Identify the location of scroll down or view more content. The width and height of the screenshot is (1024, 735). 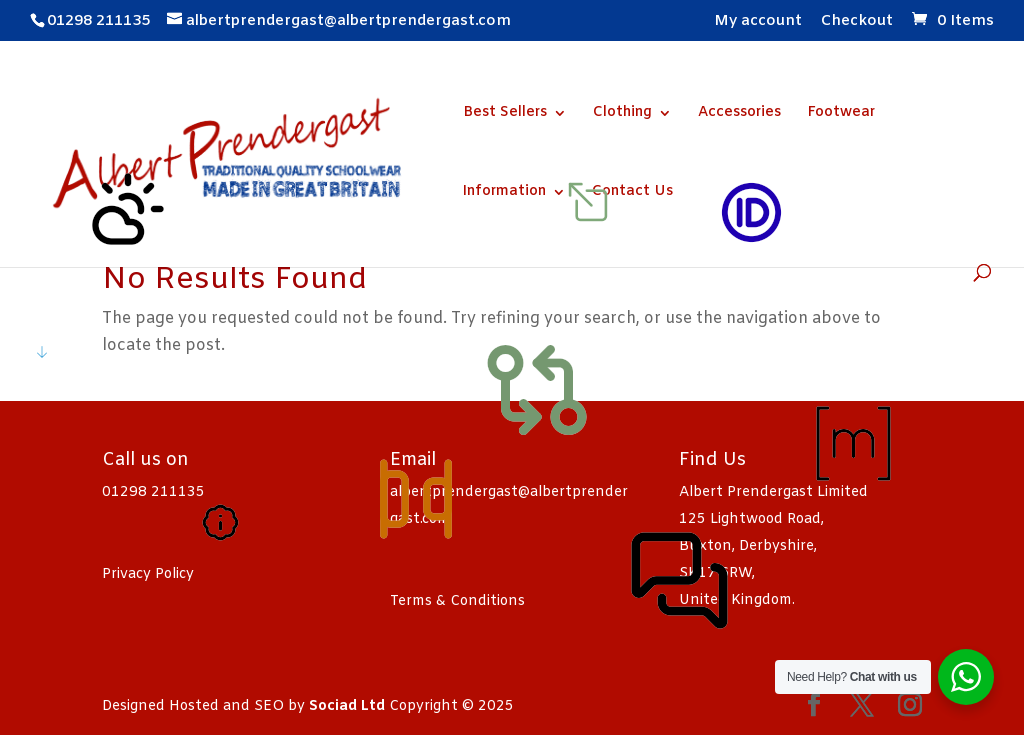
(42, 352).